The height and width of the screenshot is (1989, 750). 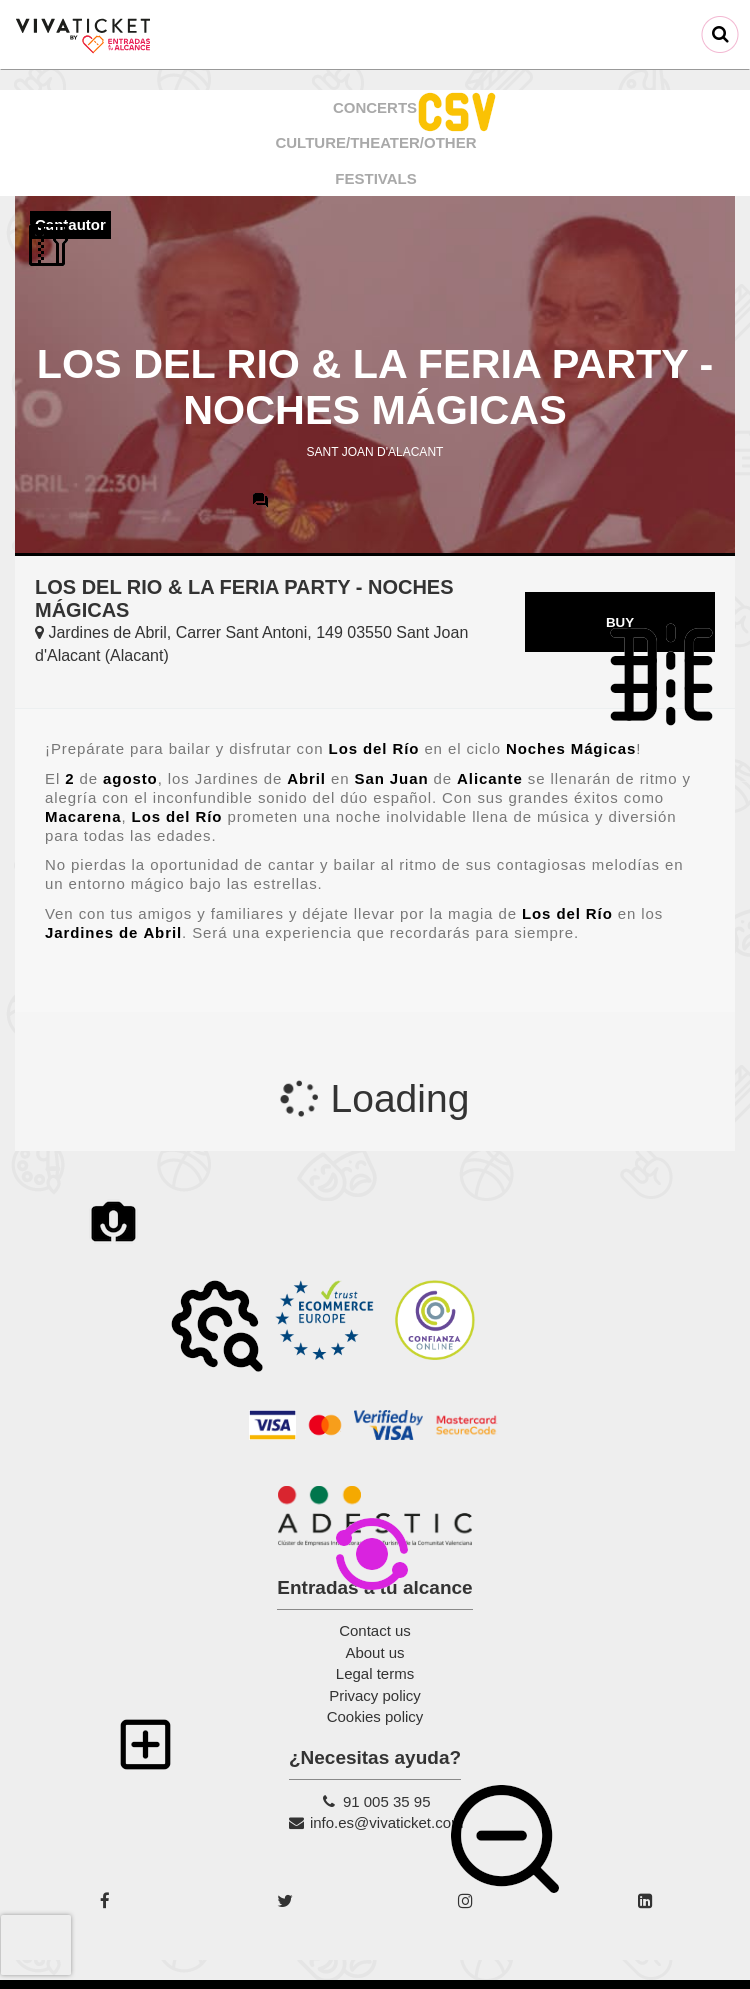 I want to click on open chat or messaging, so click(x=260, y=500).